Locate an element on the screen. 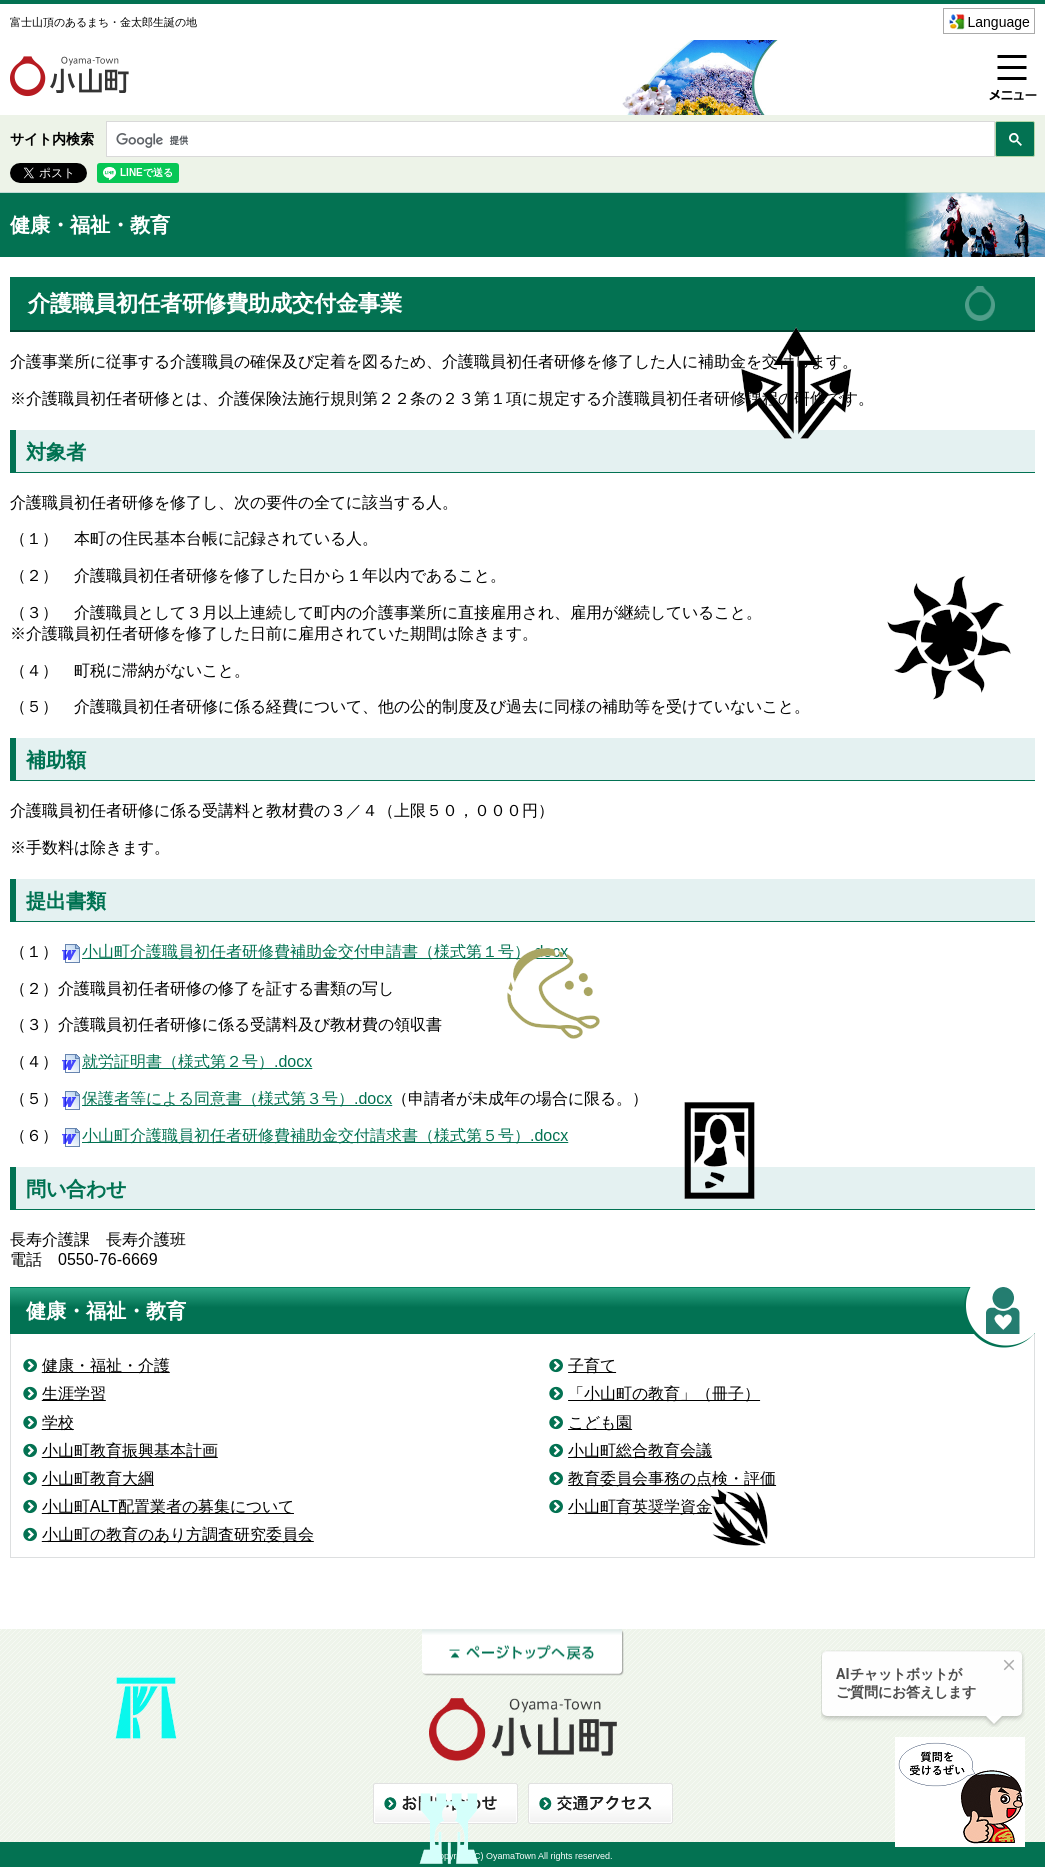  view artwork or gallery is located at coordinates (719, 1150).